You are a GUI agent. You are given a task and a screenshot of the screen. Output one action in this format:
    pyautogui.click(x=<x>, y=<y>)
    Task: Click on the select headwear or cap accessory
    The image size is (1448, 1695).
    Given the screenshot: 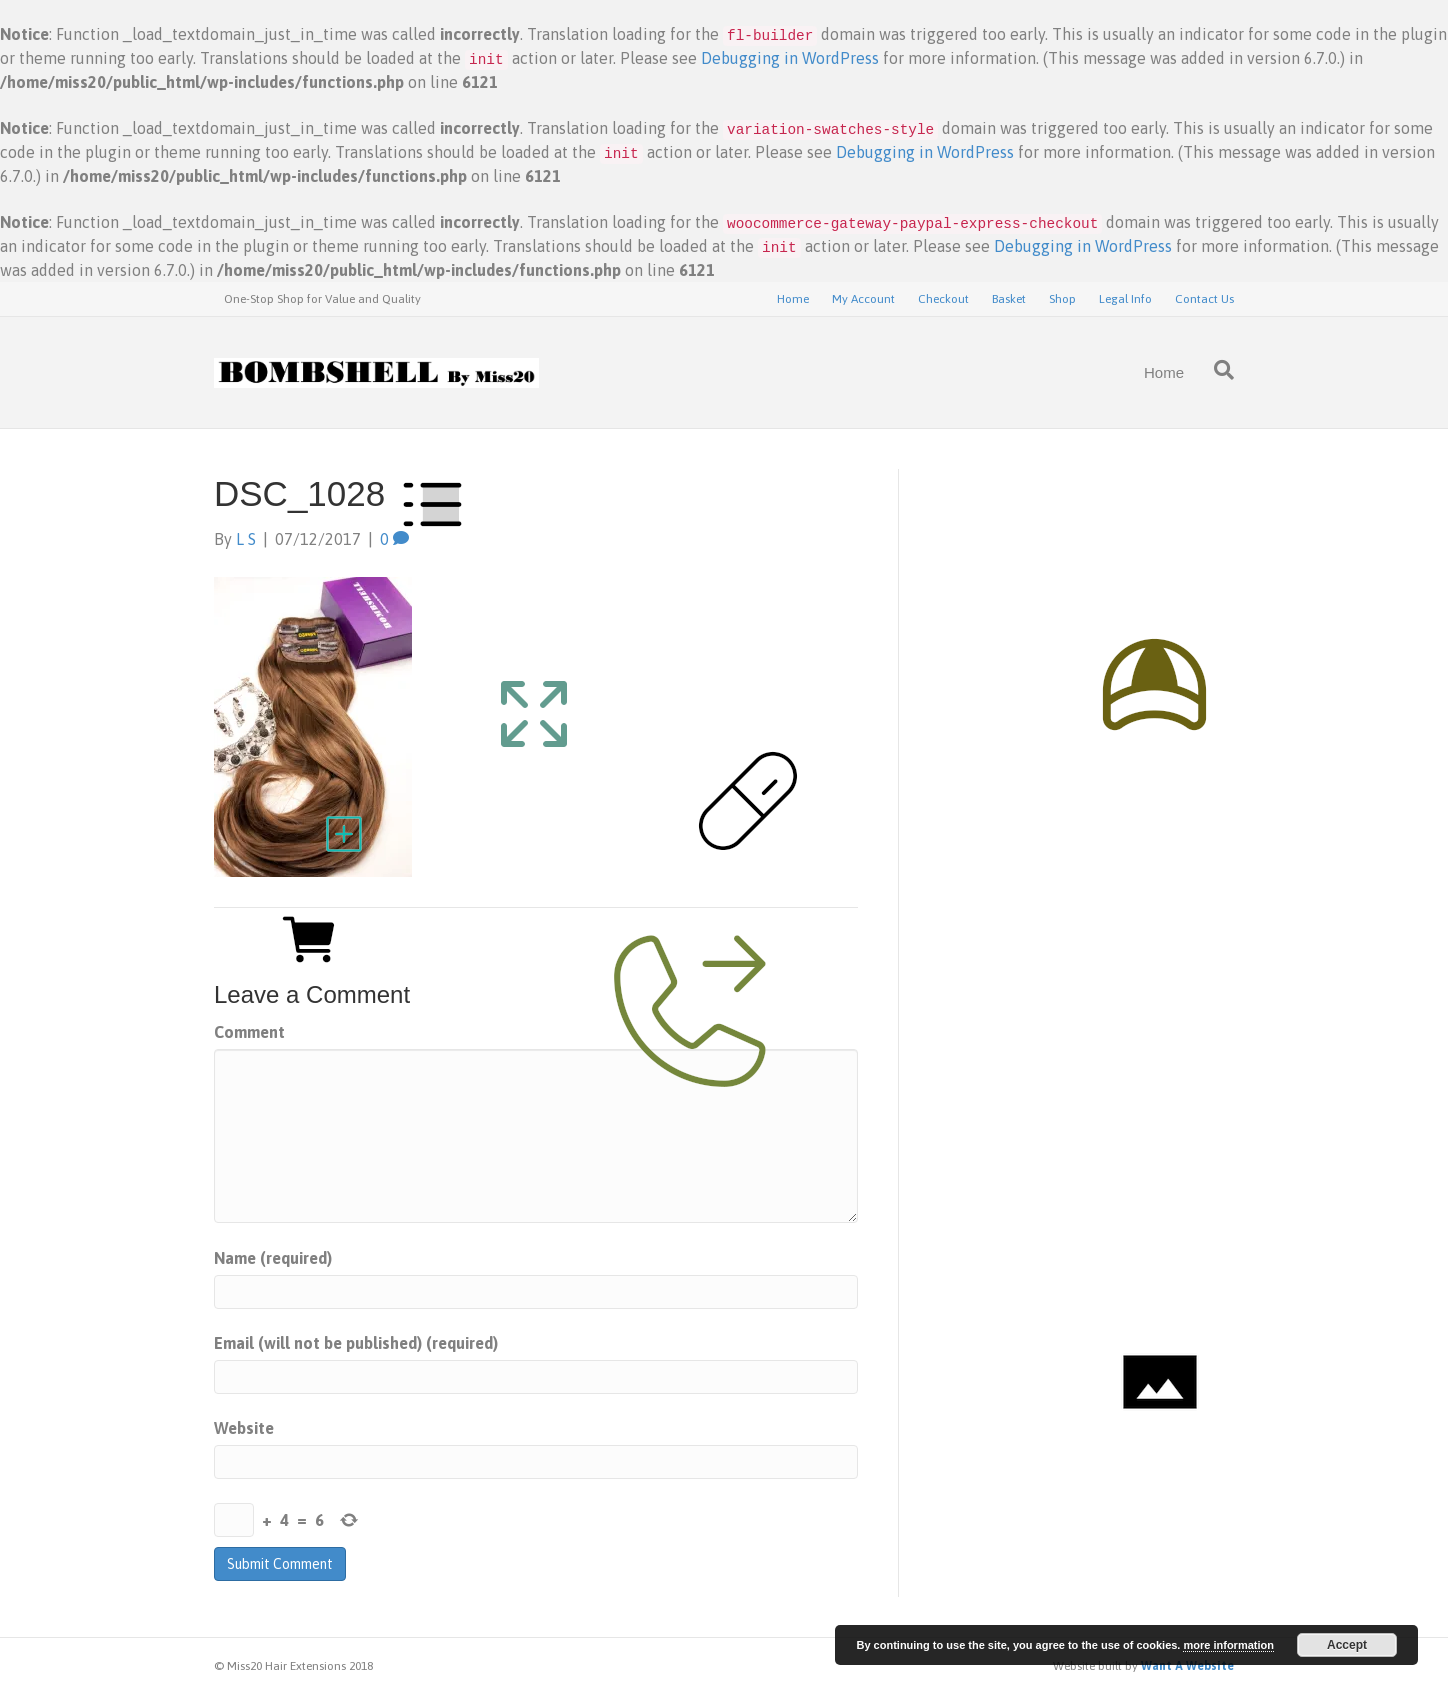 What is the action you would take?
    pyautogui.click(x=1154, y=690)
    